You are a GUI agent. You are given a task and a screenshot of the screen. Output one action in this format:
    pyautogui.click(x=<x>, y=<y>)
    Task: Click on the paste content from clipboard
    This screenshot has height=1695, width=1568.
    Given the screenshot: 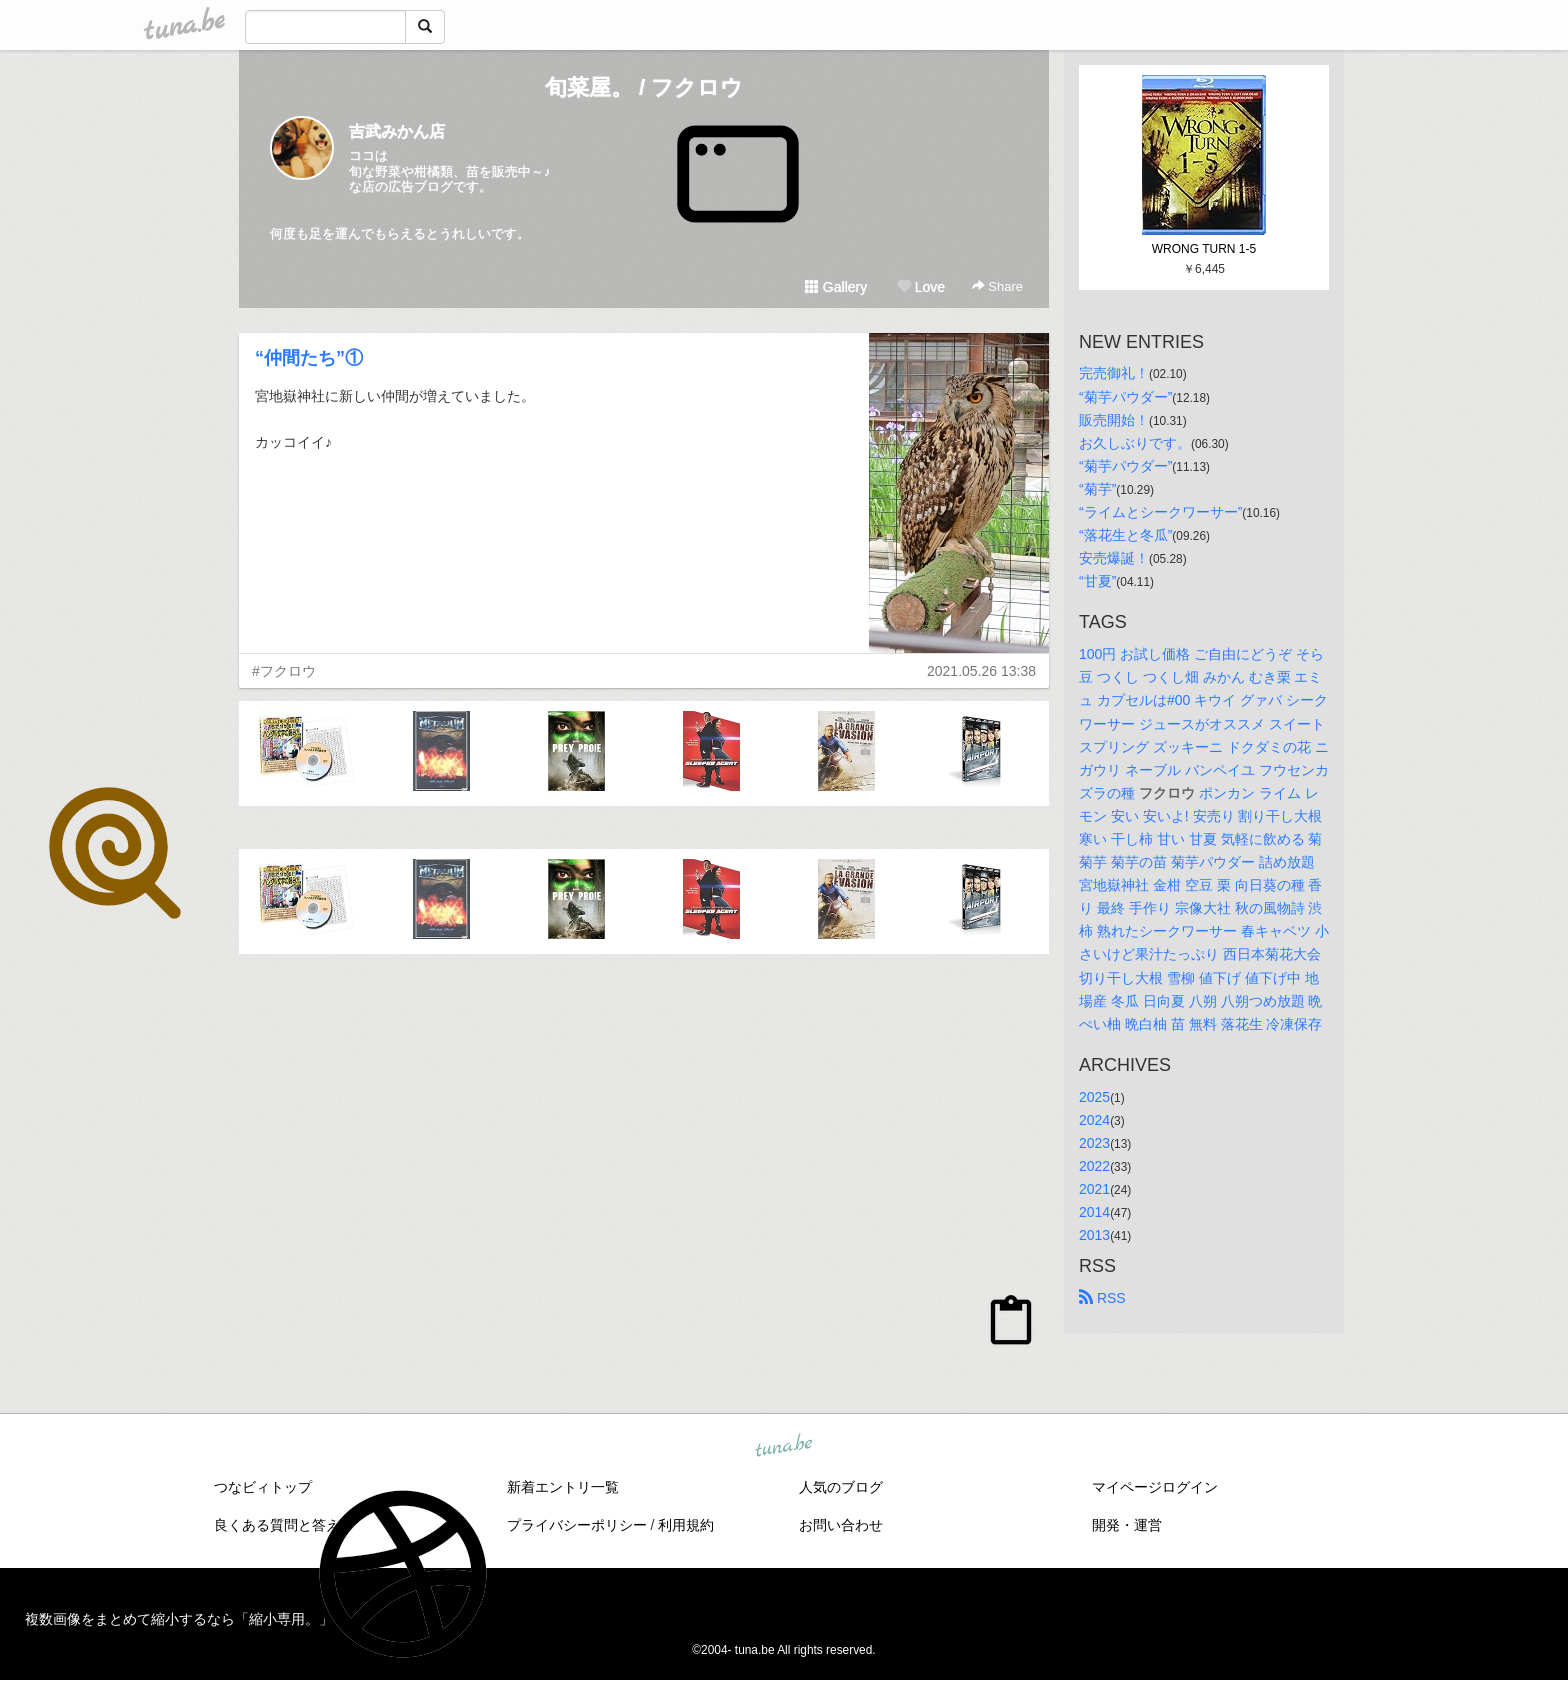 What is the action you would take?
    pyautogui.click(x=1011, y=1322)
    